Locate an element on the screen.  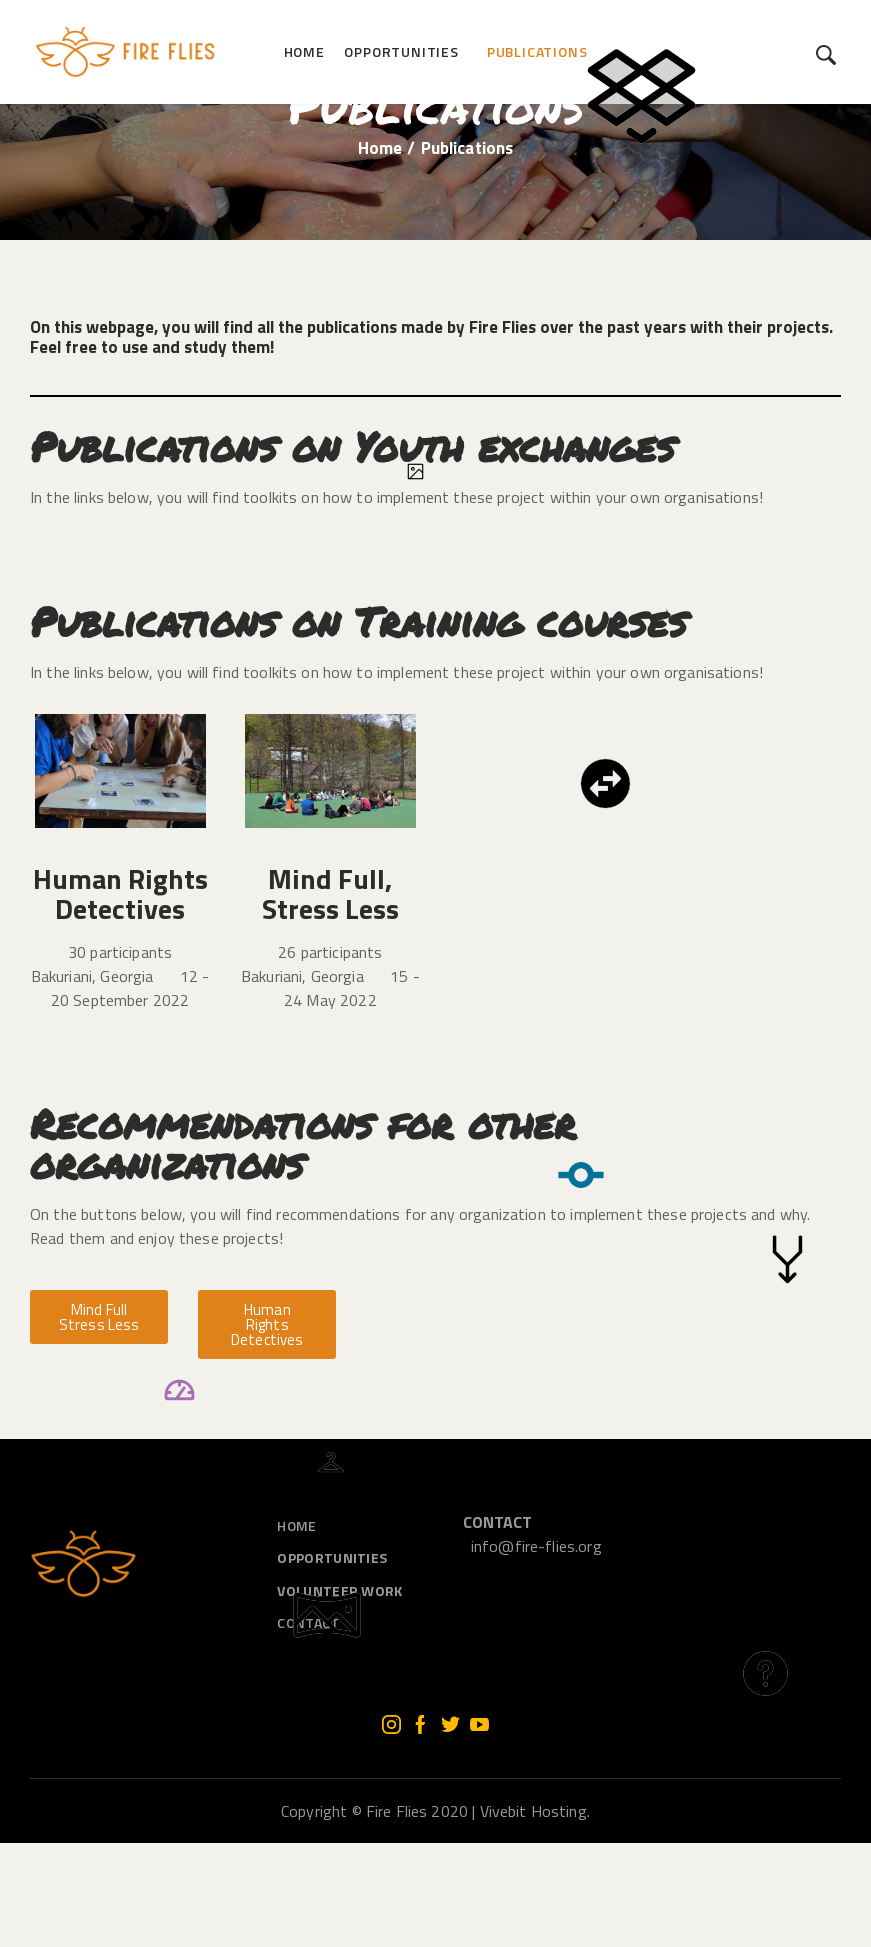
merge selected items or branches is located at coordinates (787, 1257).